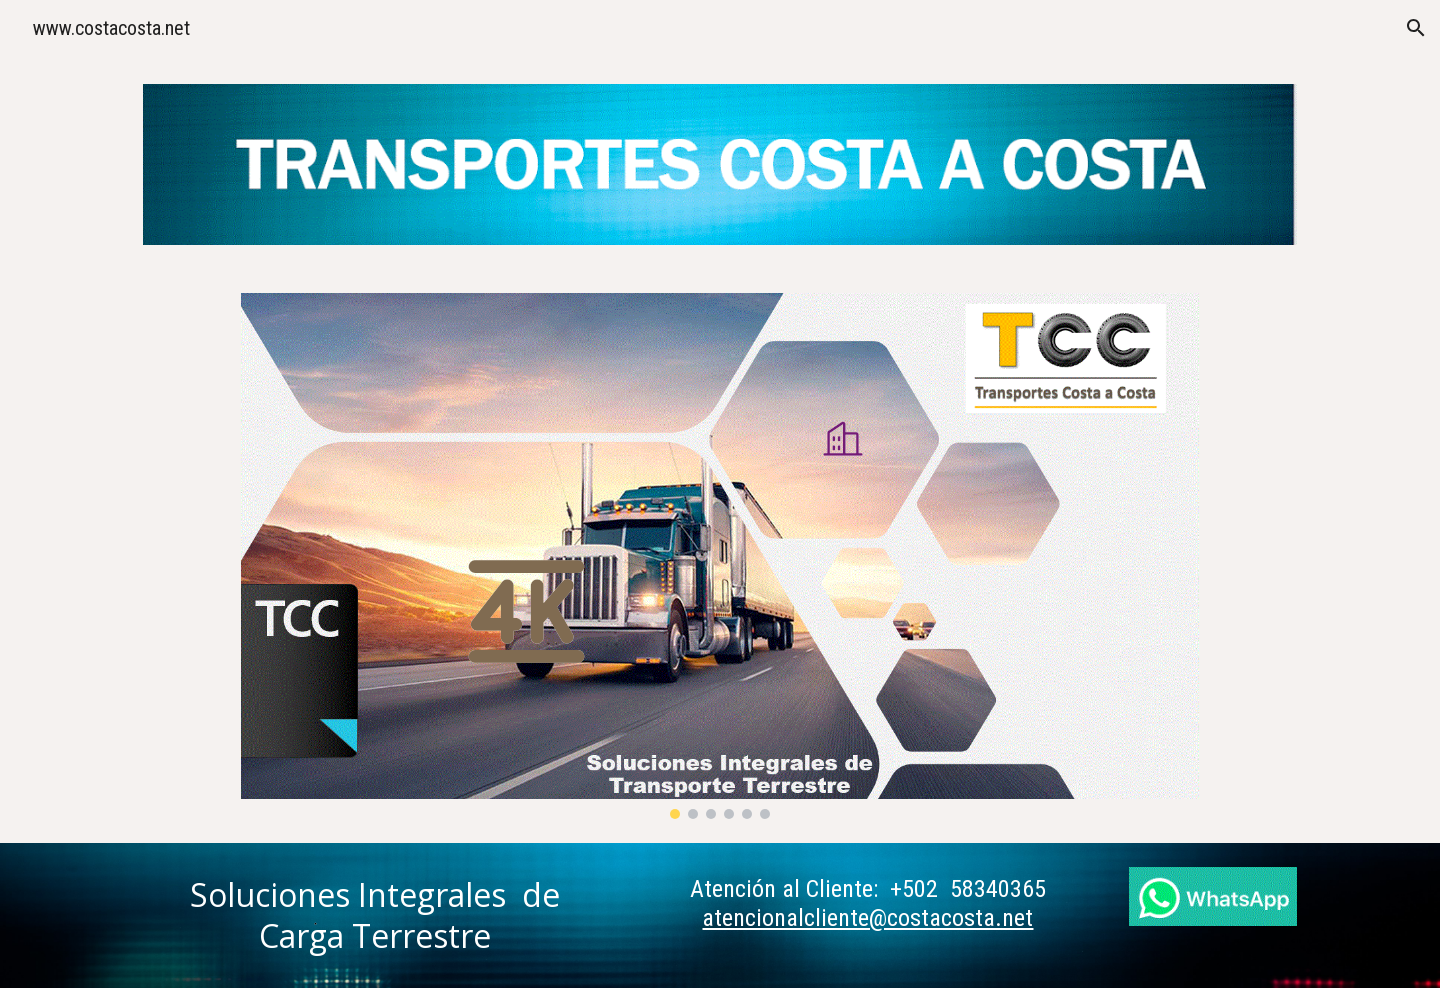  What do you see at coordinates (843, 440) in the screenshot?
I see `view nearby buildings or properties` at bounding box center [843, 440].